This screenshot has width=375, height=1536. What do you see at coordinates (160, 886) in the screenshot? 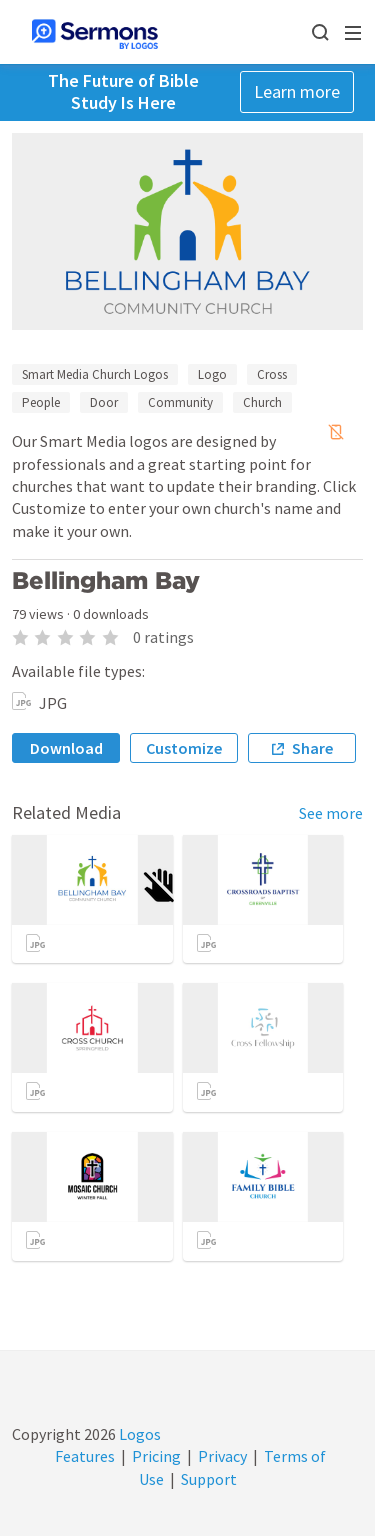
I see `do not touch - touchscreen disabled` at bounding box center [160, 886].